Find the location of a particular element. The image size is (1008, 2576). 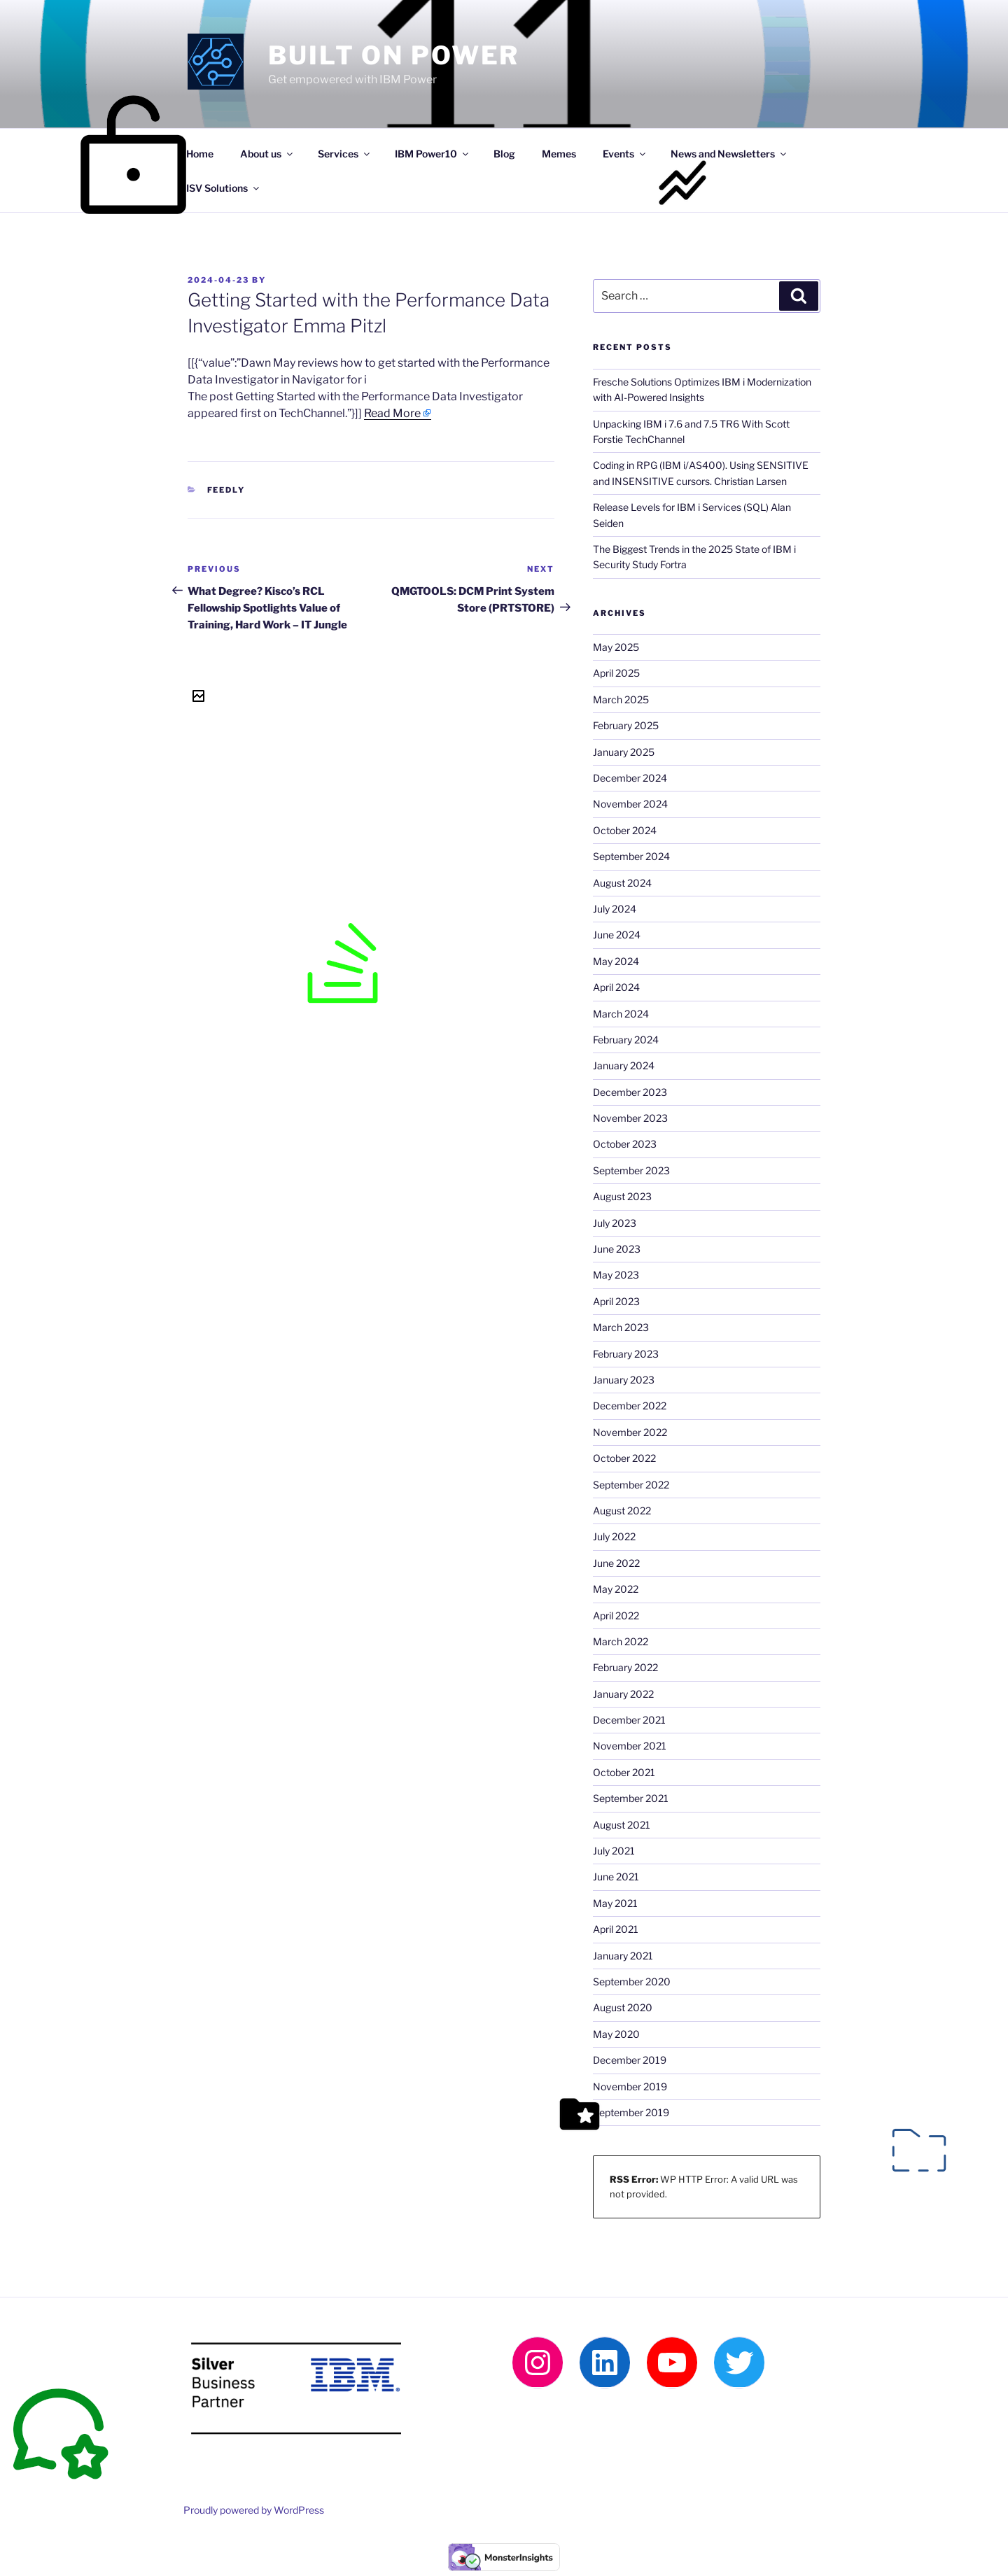

indicates an image failed to load is located at coordinates (198, 696).